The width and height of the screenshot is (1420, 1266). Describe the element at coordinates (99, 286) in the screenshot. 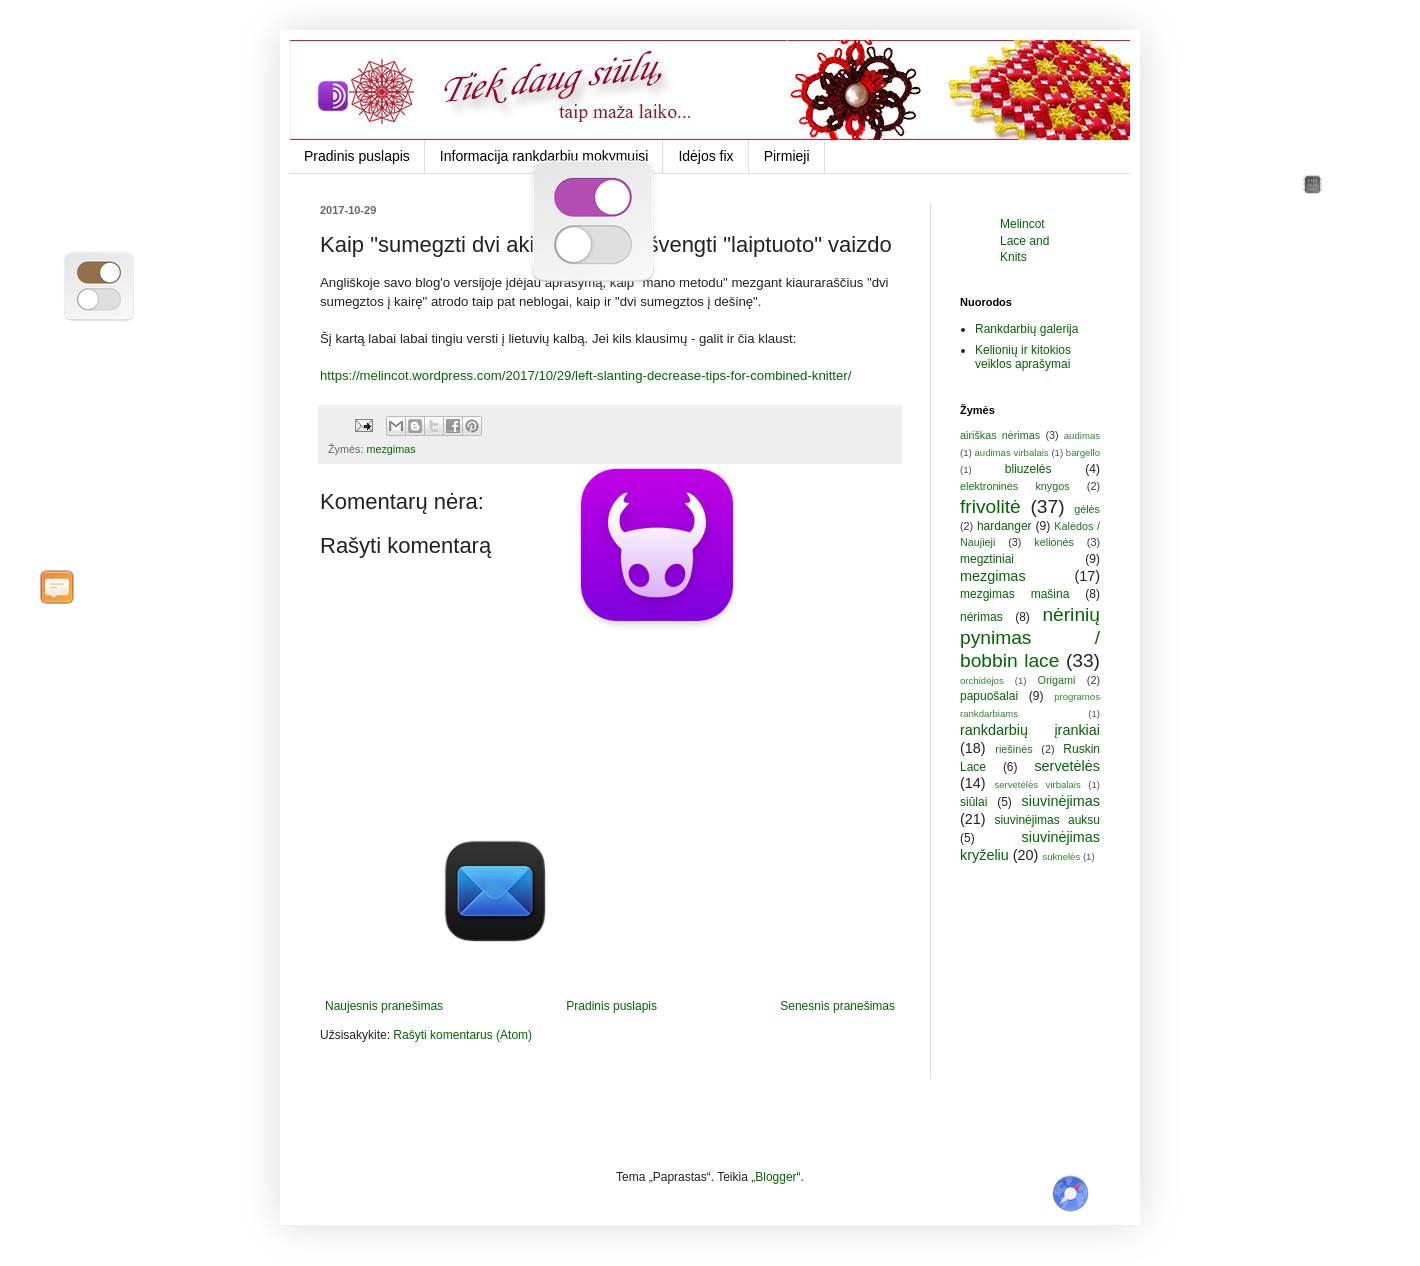

I see `open system tweaks or settings customization` at that location.